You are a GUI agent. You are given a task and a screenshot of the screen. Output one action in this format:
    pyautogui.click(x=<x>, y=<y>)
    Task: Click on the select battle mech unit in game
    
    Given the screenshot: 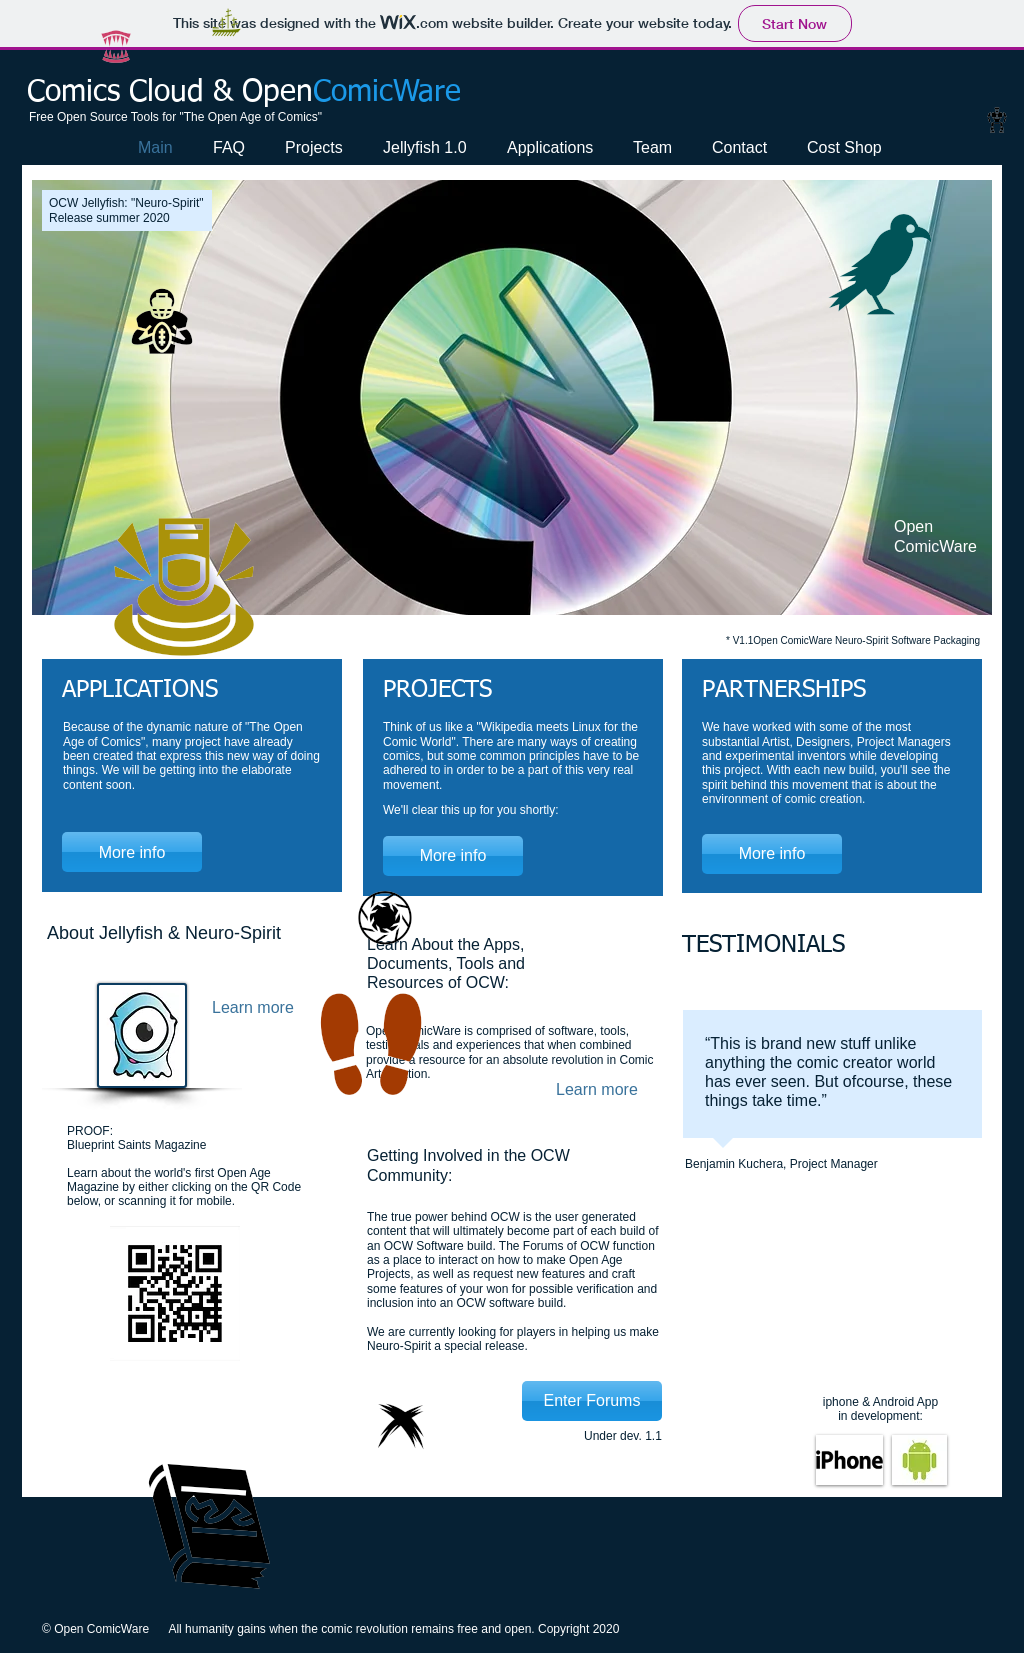 What is the action you would take?
    pyautogui.click(x=997, y=120)
    